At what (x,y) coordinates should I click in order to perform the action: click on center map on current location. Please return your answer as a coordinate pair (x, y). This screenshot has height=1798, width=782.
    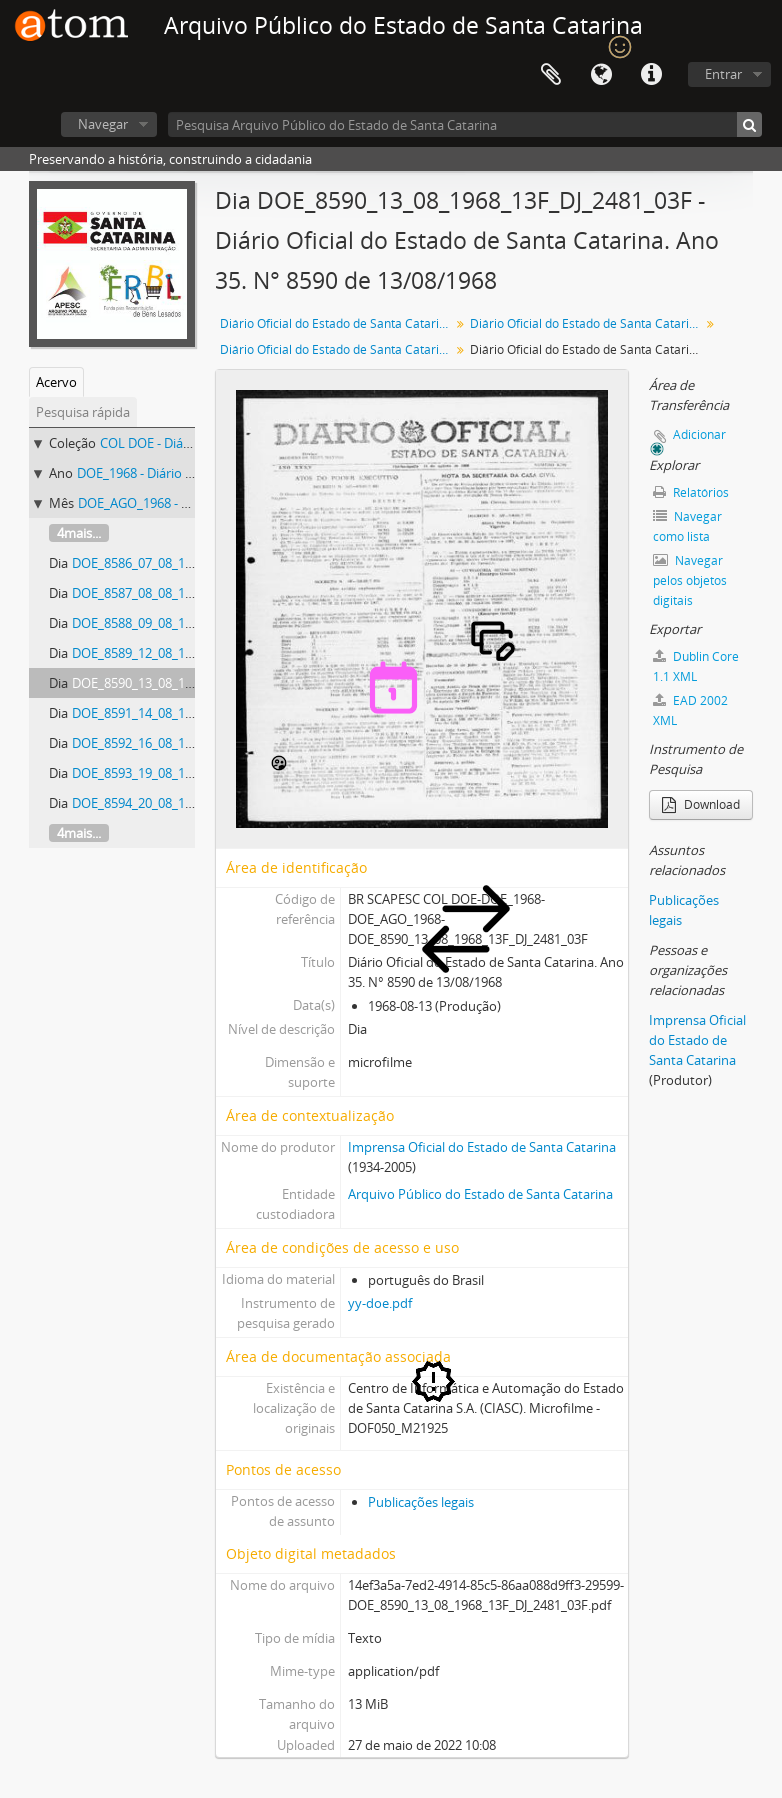
    Looking at the image, I should click on (657, 449).